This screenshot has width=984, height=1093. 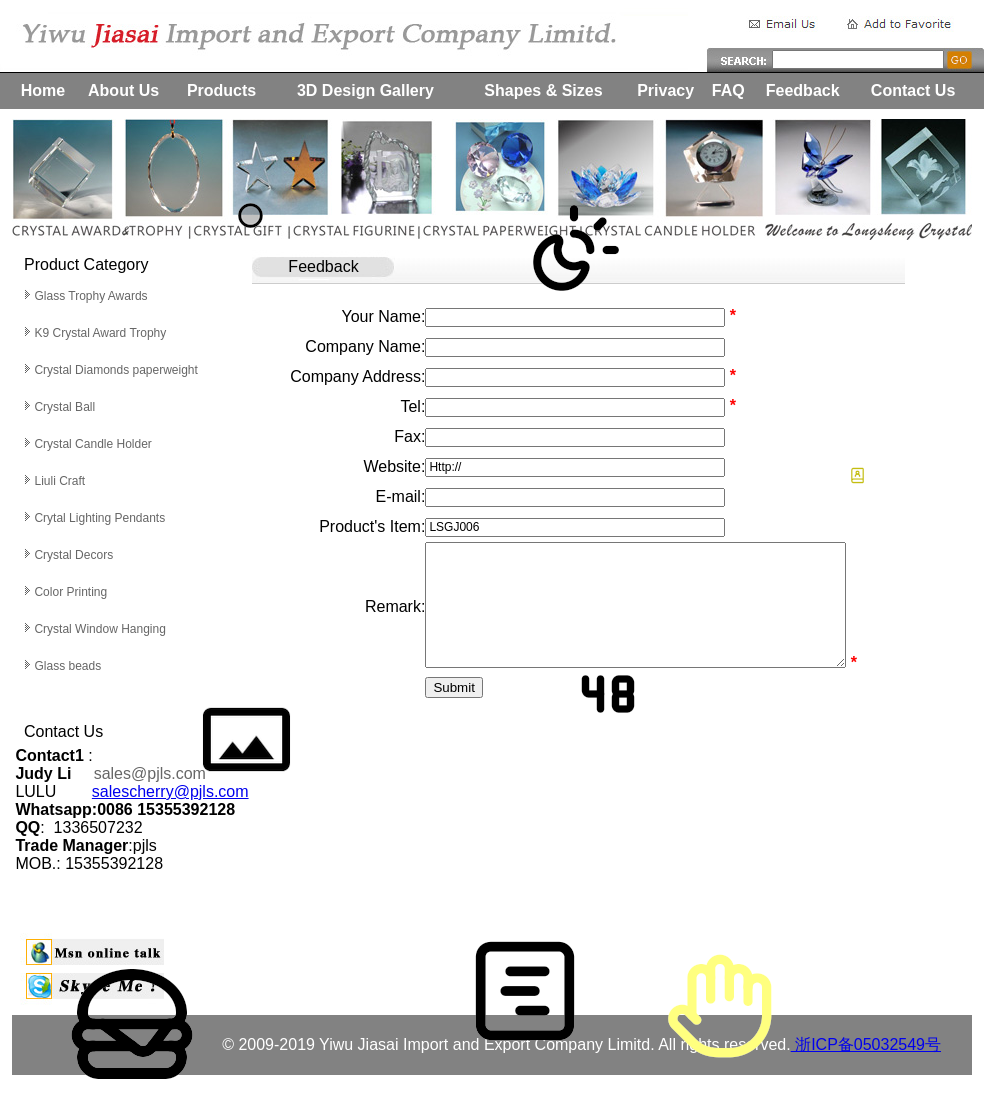 I want to click on view food or restaurant options, so click(x=132, y=1024).